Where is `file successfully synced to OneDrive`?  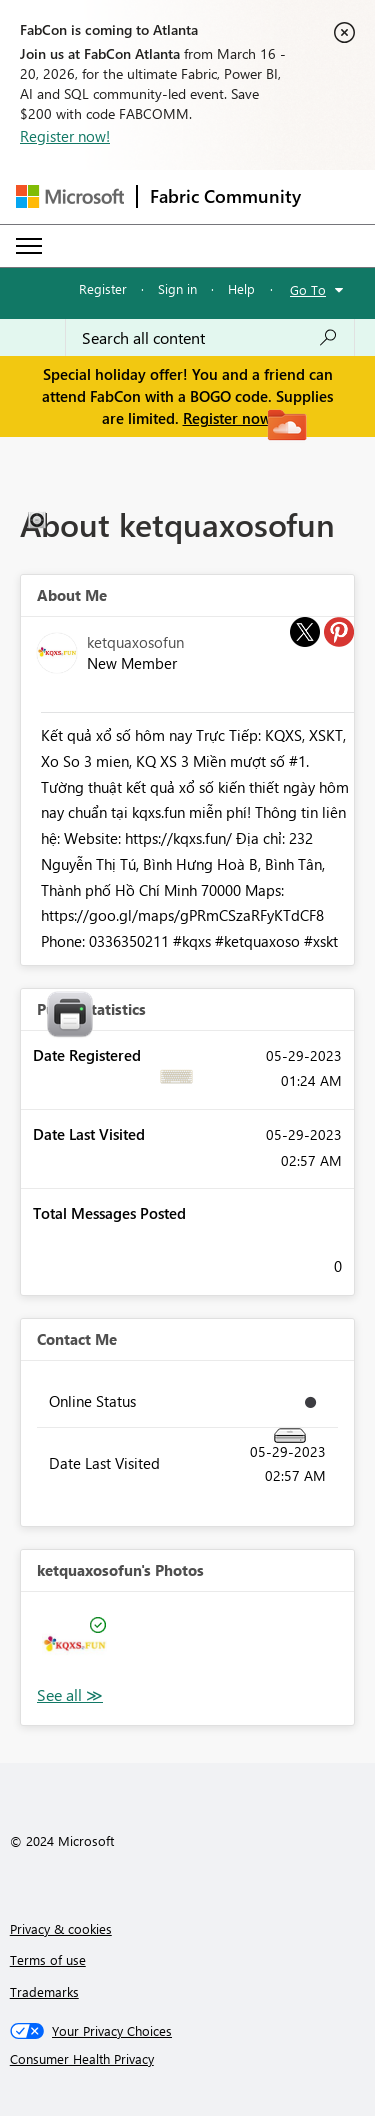 file successfully synced to OneDrive is located at coordinates (98, 1625).